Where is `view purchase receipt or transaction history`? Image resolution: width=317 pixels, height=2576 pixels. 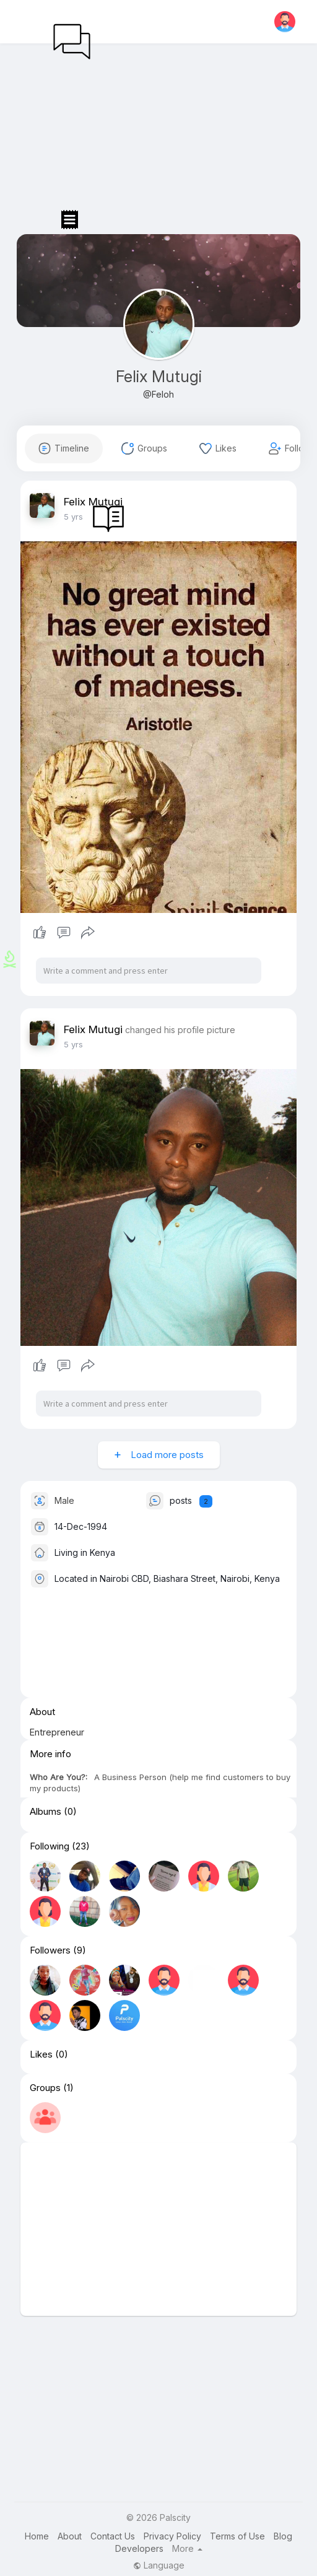 view purchase receipt or transaction history is located at coordinates (69, 219).